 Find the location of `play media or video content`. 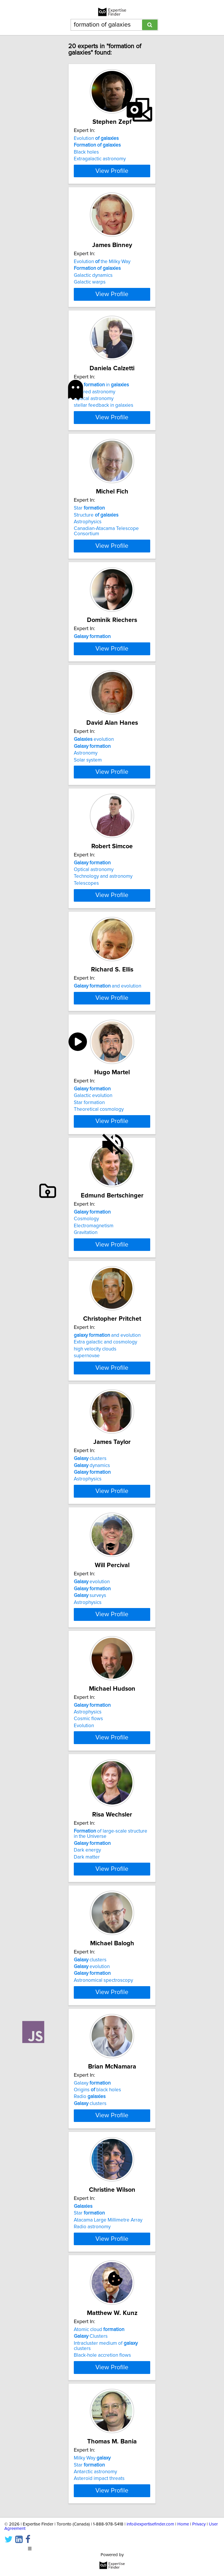

play media or video content is located at coordinates (78, 1042).